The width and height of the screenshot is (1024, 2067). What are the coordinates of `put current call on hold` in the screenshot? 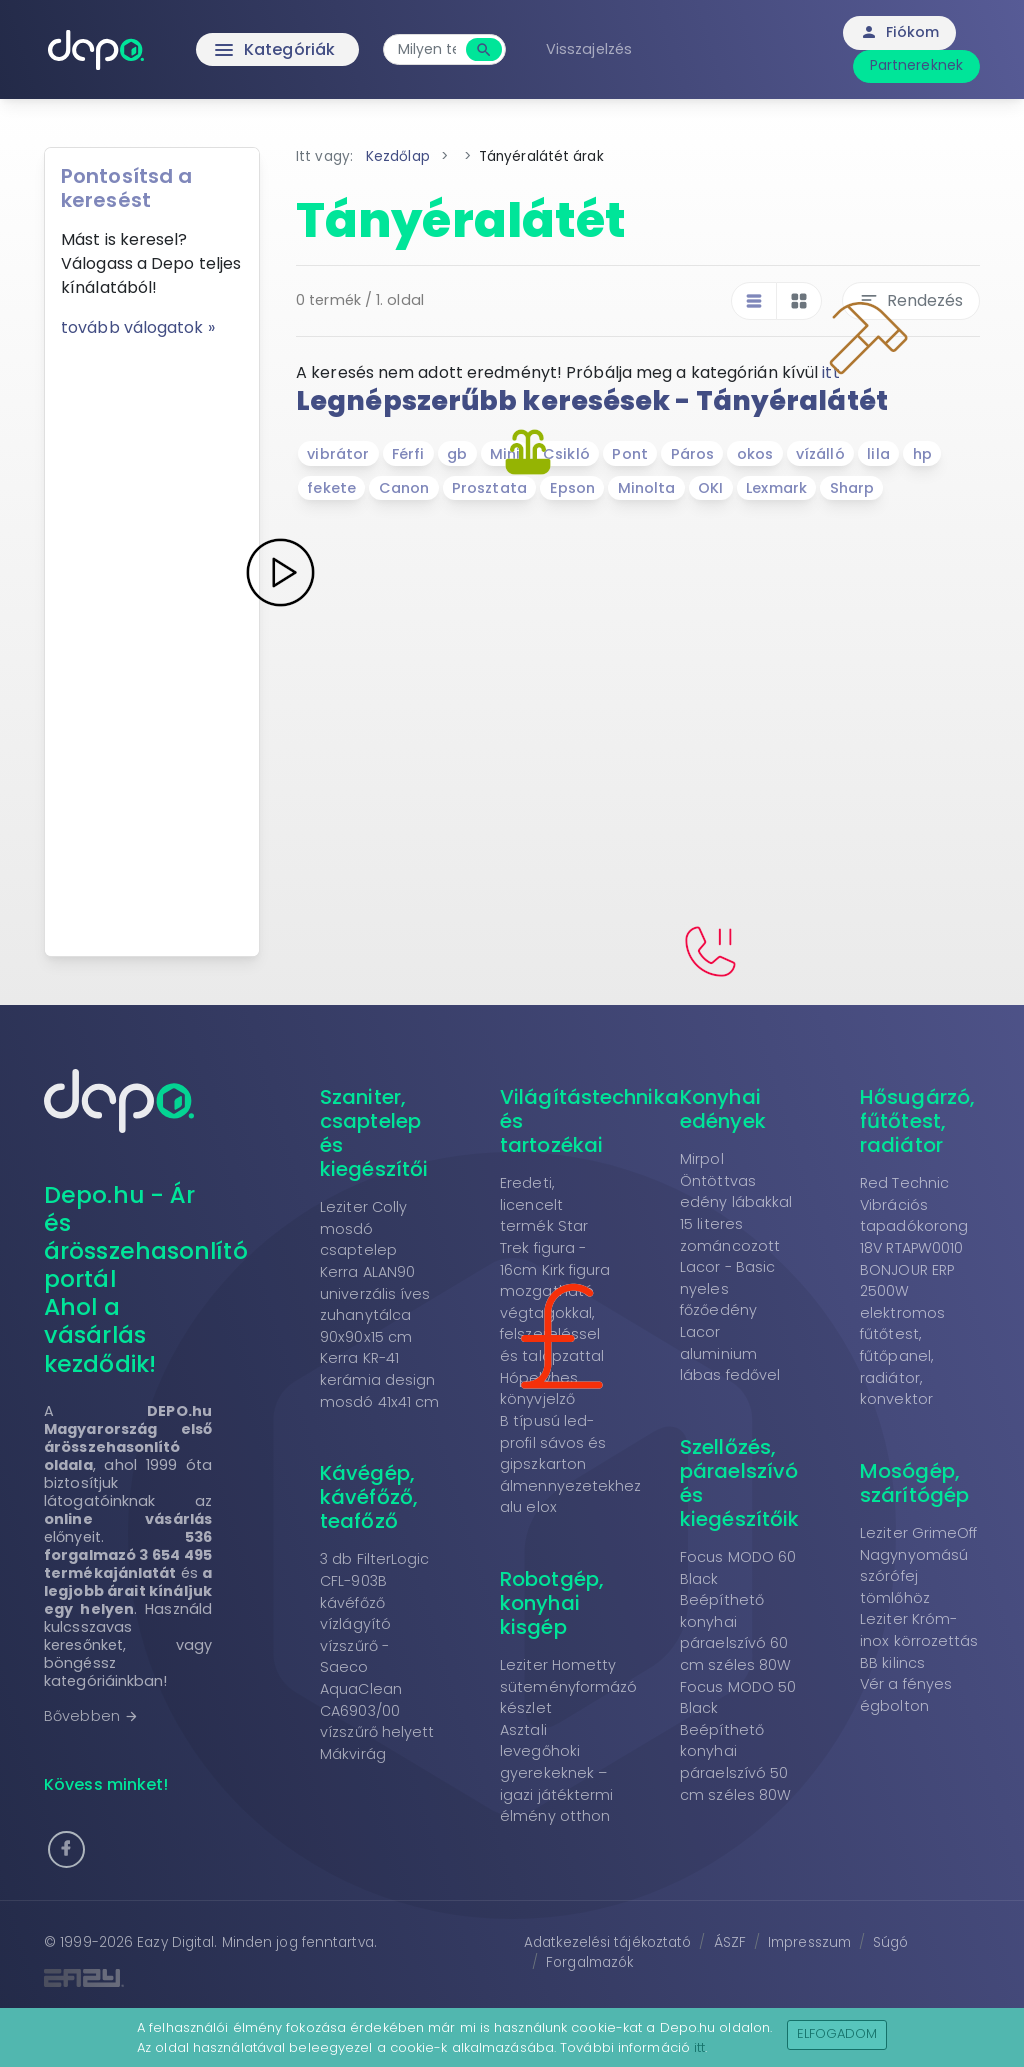 It's located at (711, 950).